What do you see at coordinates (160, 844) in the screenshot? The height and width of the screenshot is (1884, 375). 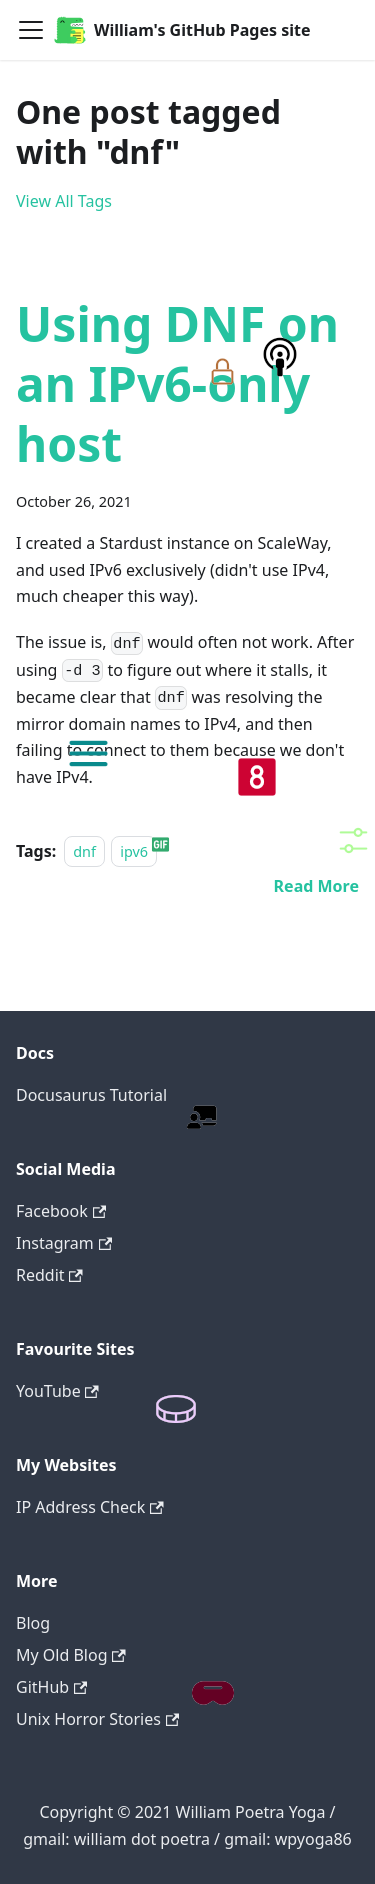 I see `insert a GIF into your message` at bounding box center [160, 844].